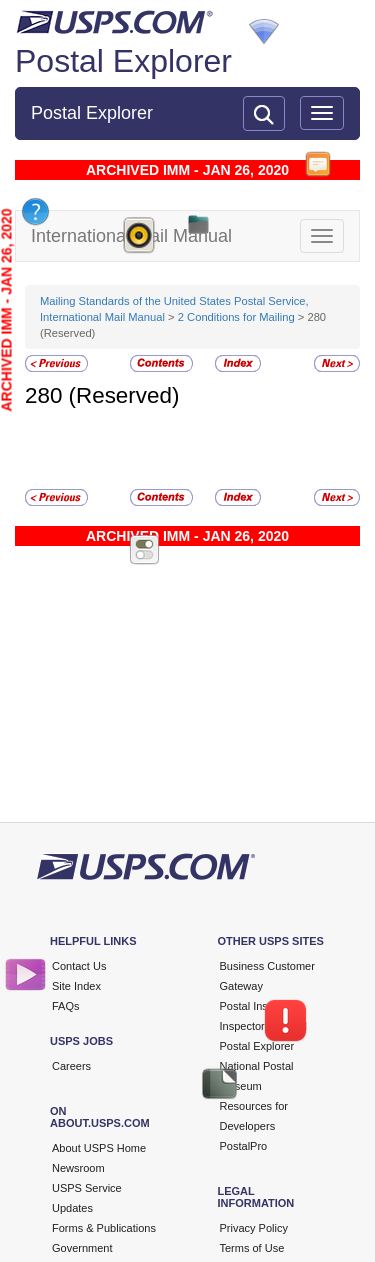 Image resolution: width=375 pixels, height=1262 pixels. I want to click on open rhythmbox music player, so click(139, 235).